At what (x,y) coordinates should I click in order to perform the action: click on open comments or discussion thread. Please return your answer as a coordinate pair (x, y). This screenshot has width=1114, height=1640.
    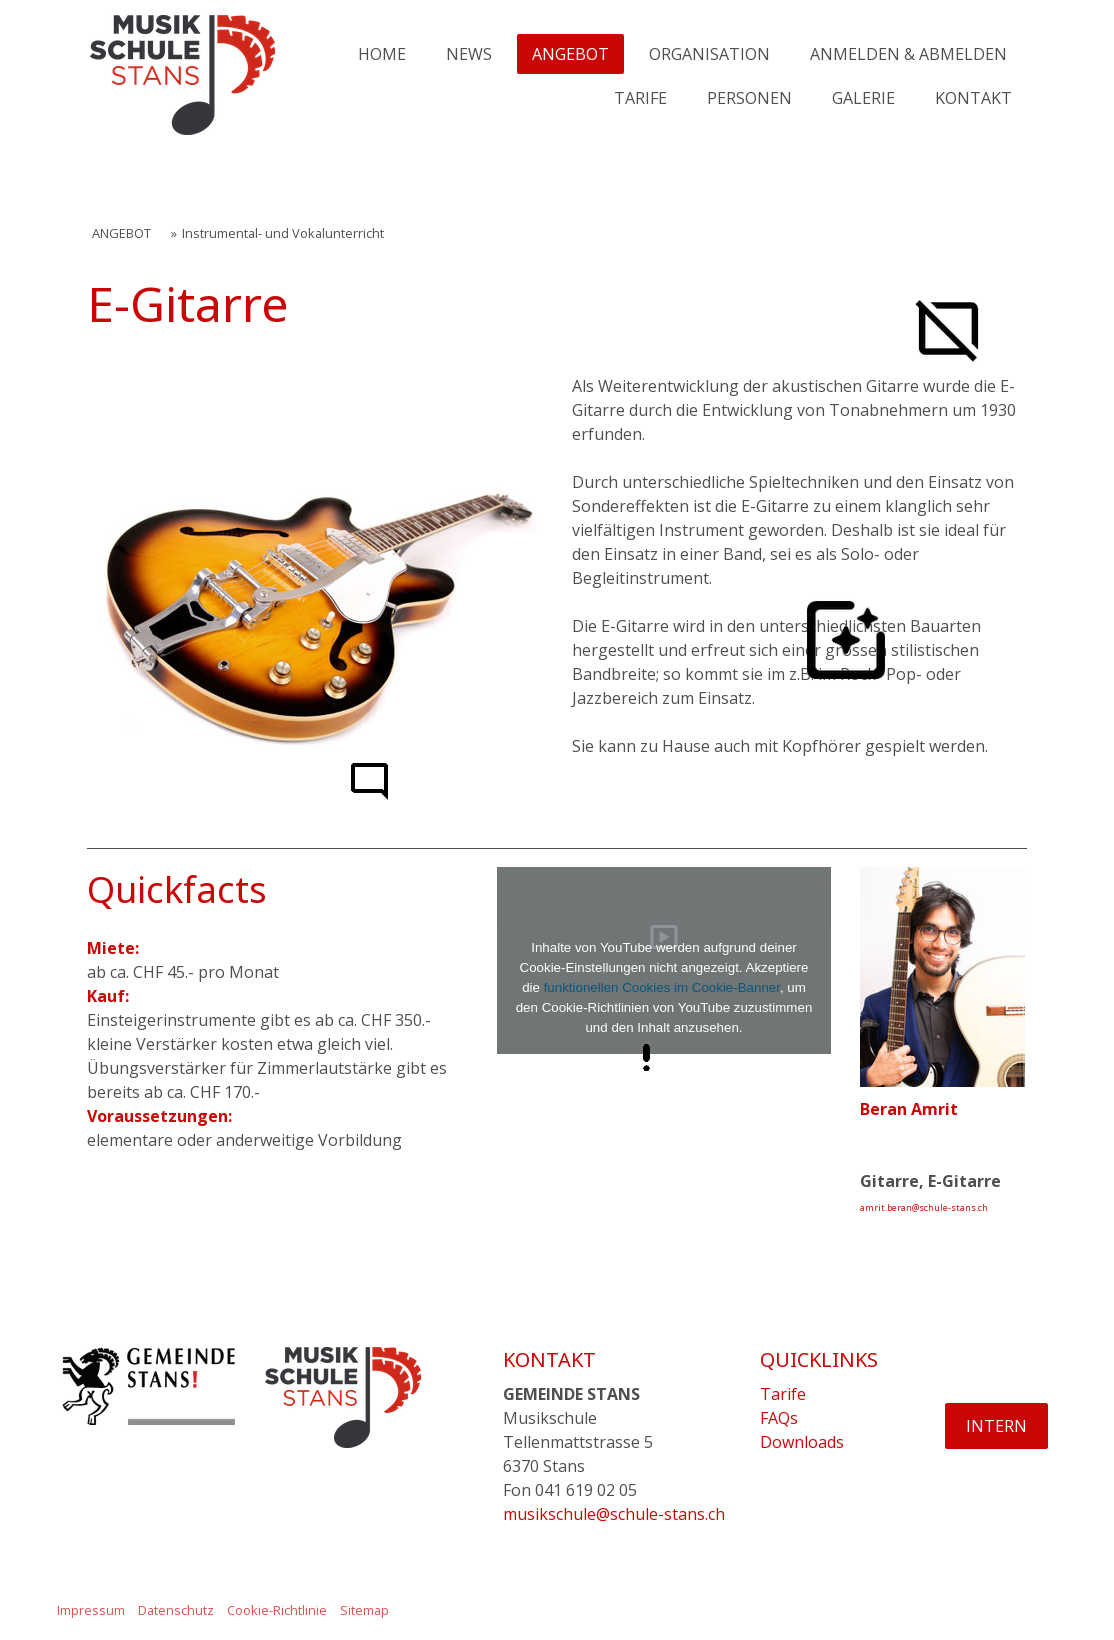
    Looking at the image, I should click on (369, 781).